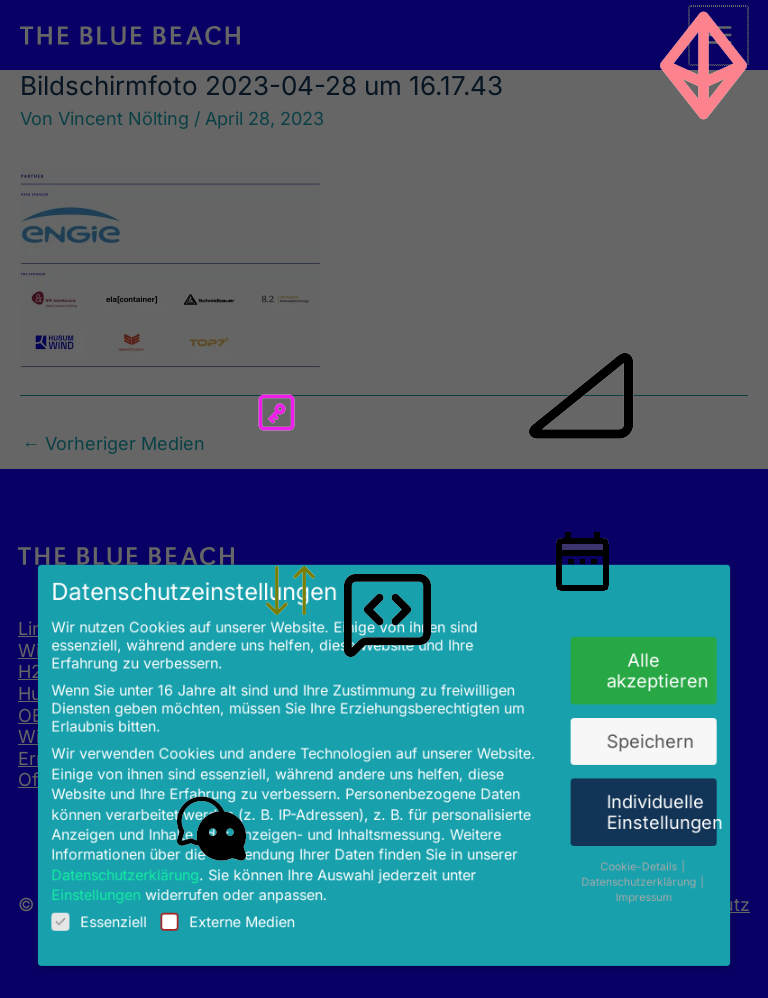  What do you see at coordinates (276, 412) in the screenshot?
I see `access security or authentication settings` at bounding box center [276, 412].